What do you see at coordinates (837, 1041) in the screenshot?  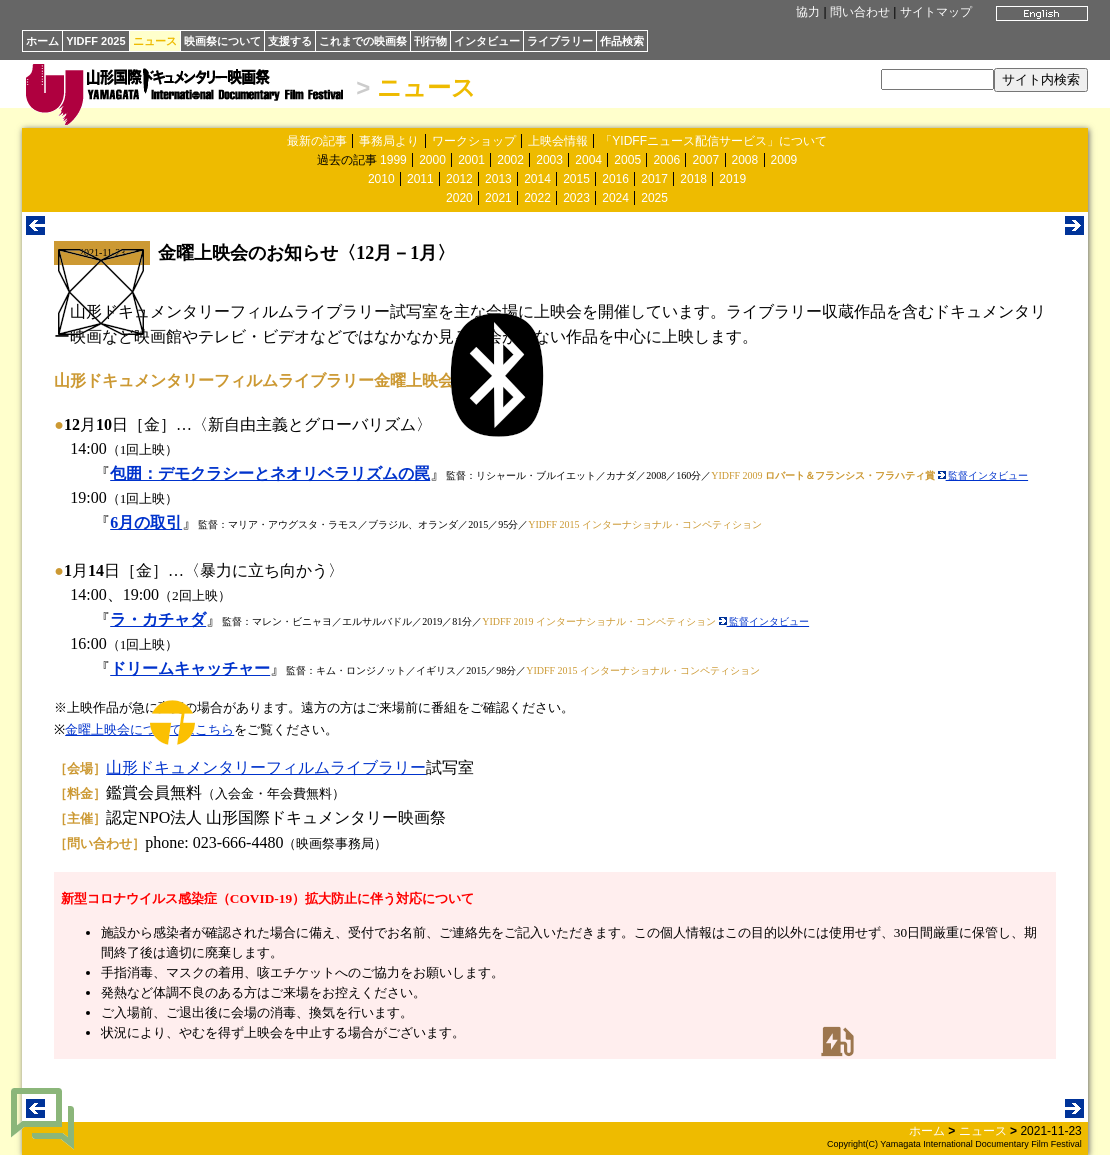 I see `find nearby EV charging stations` at bounding box center [837, 1041].